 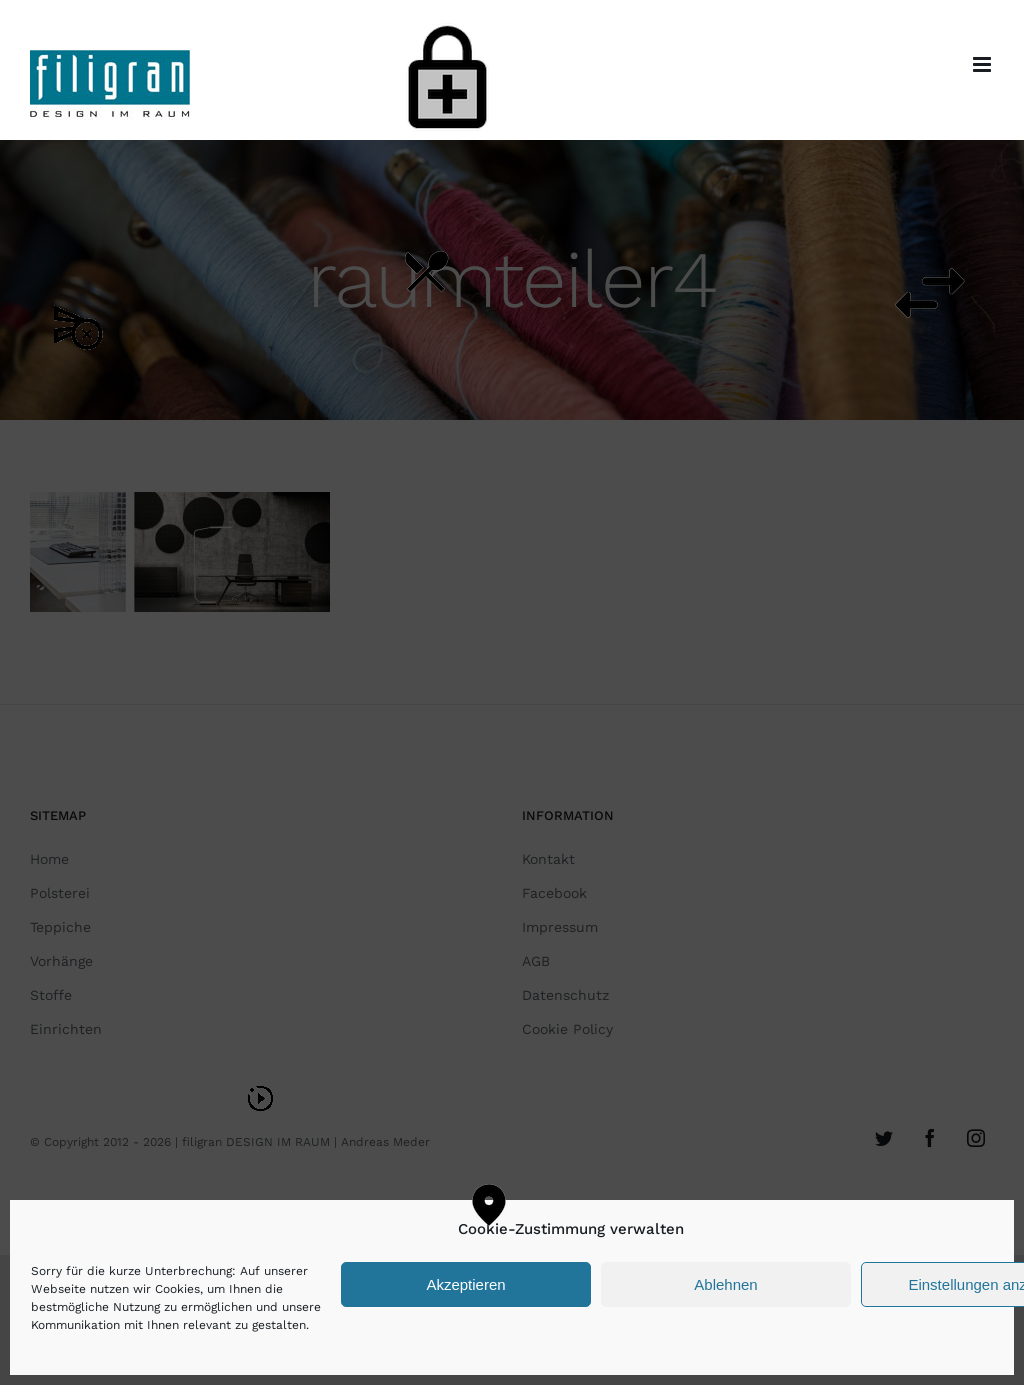 What do you see at coordinates (489, 1205) in the screenshot?
I see `view location on map` at bounding box center [489, 1205].